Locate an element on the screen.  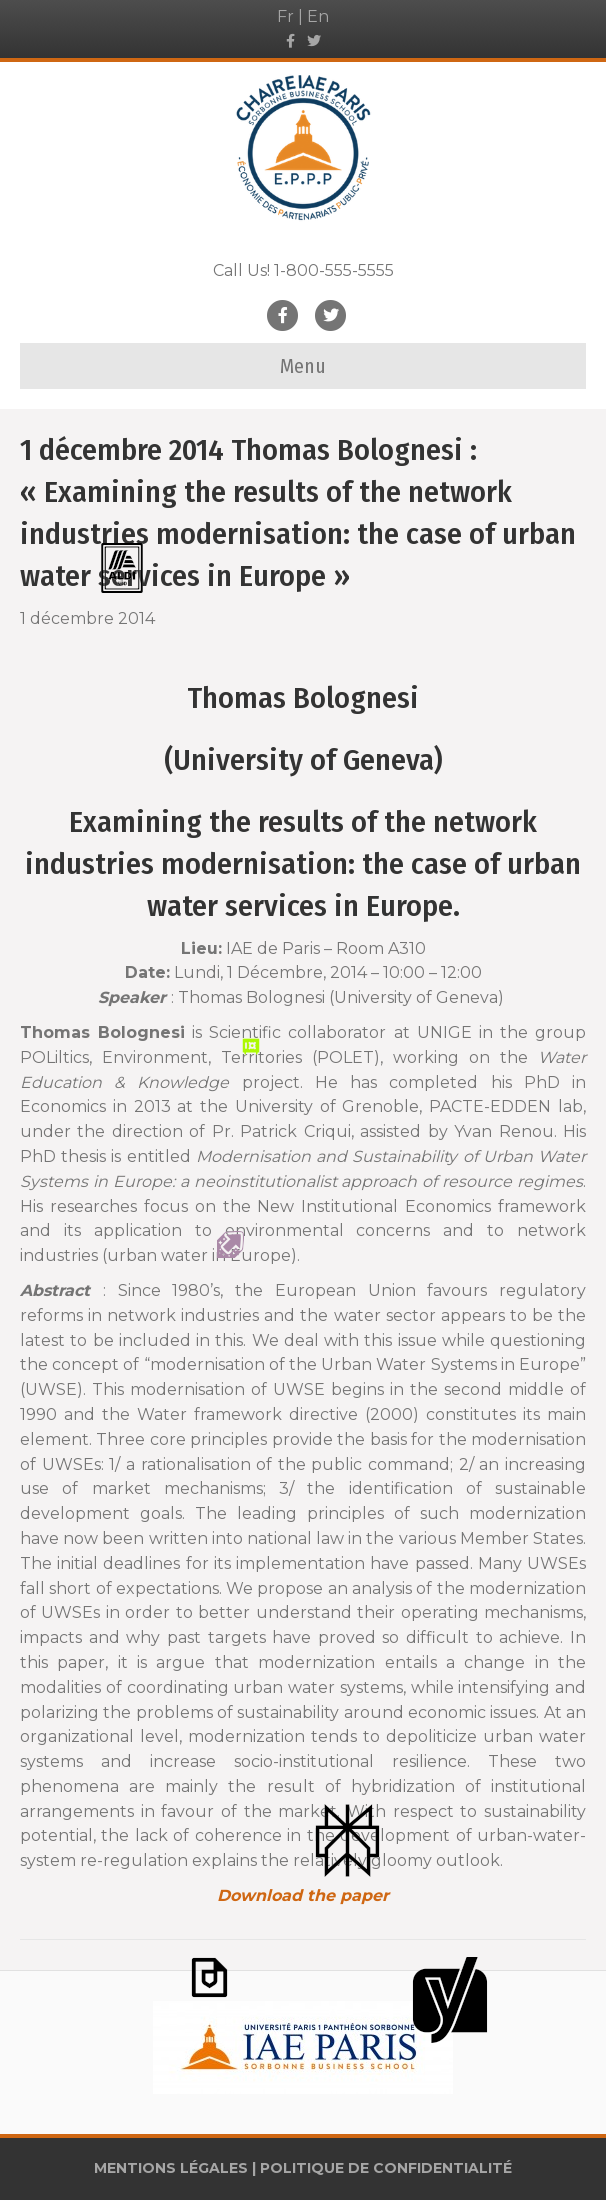
open imgur app is located at coordinates (230, 1244).